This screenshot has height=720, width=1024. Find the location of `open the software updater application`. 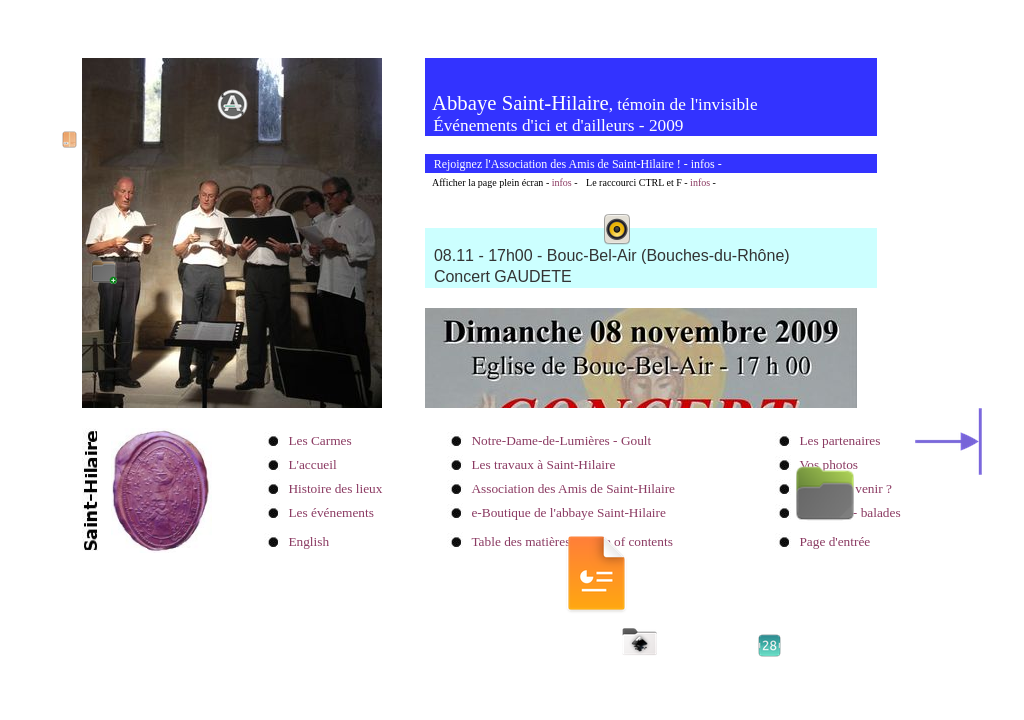

open the software updater application is located at coordinates (232, 104).